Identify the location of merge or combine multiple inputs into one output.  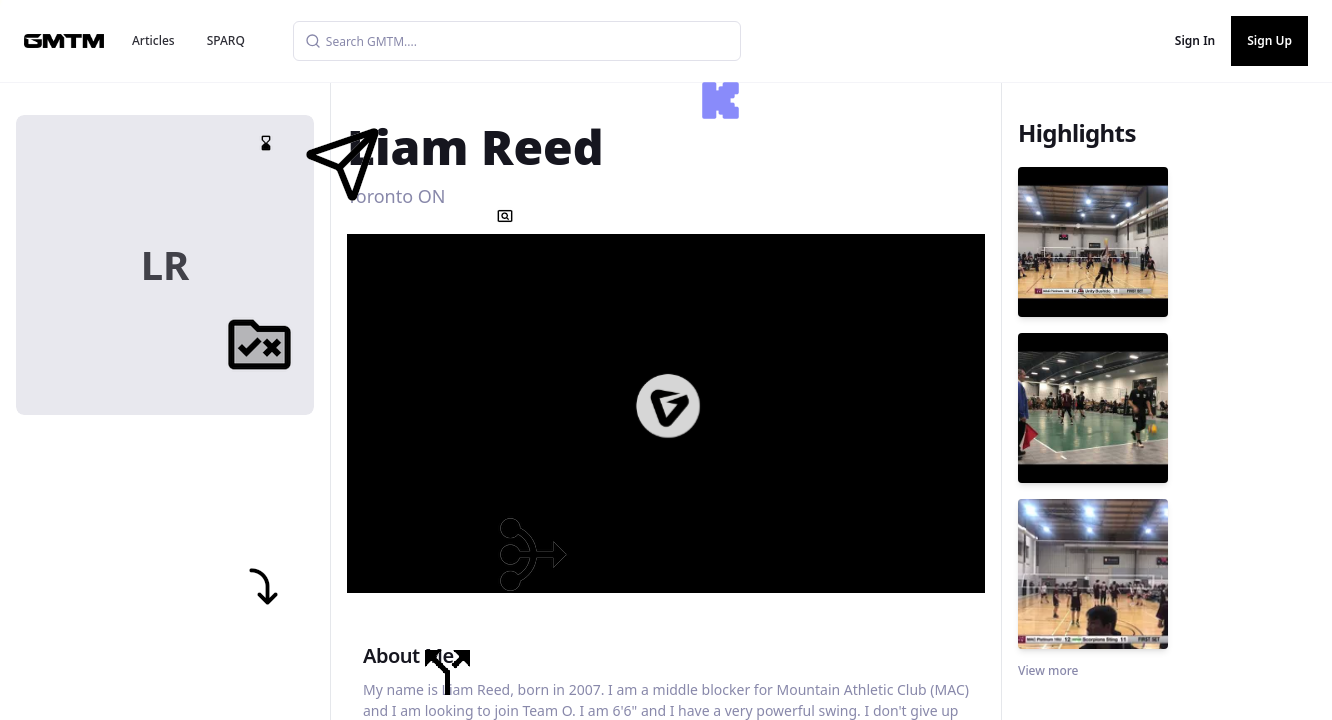
(533, 554).